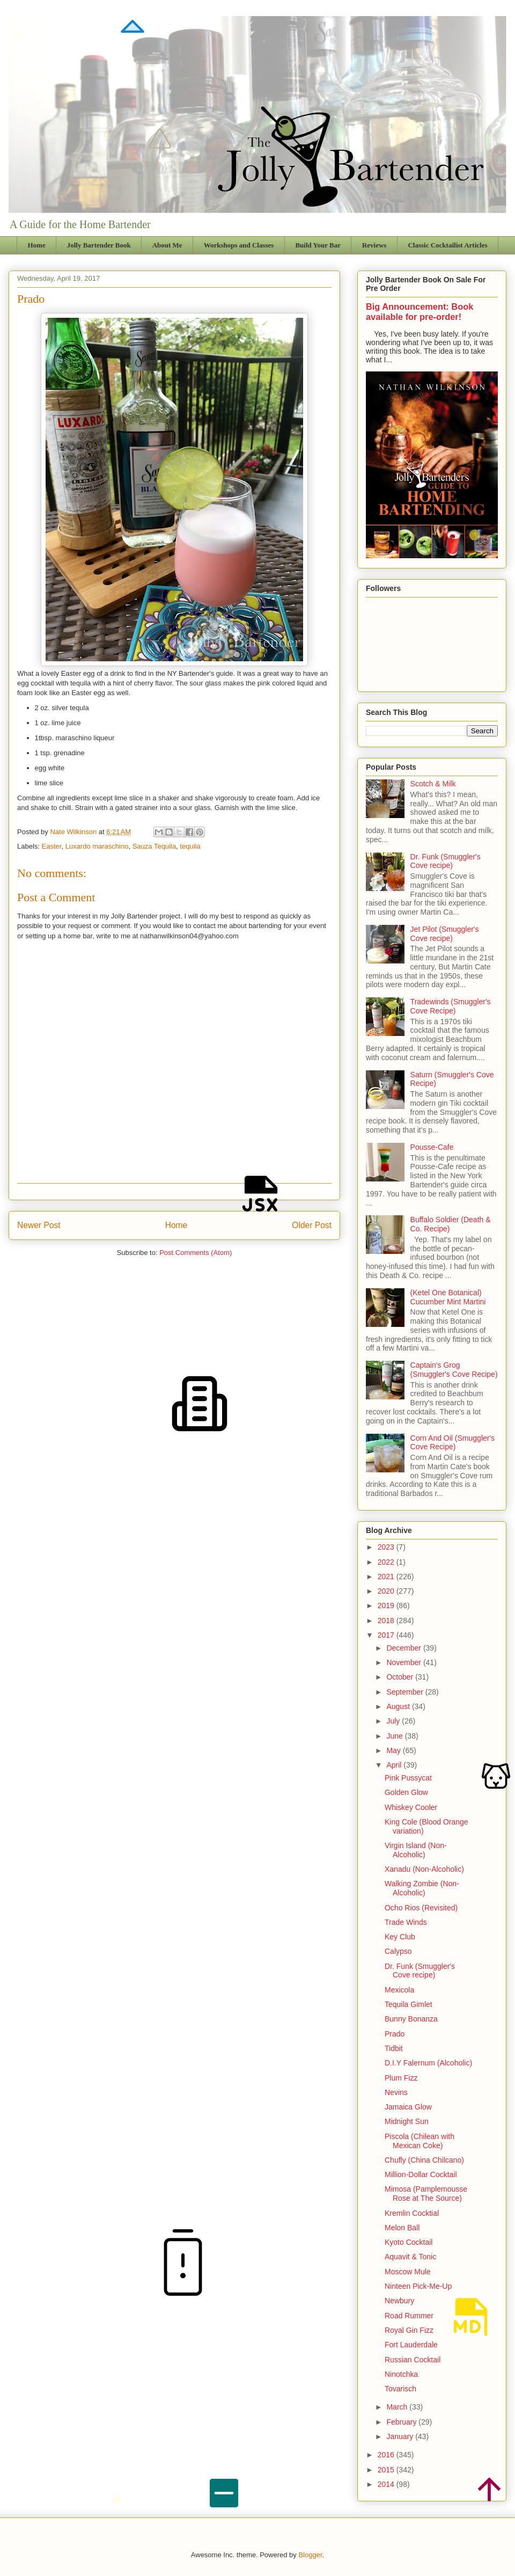 This screenshot has width=515, height=2576. I want to click on scroll to top of page, so click(489, 2490).